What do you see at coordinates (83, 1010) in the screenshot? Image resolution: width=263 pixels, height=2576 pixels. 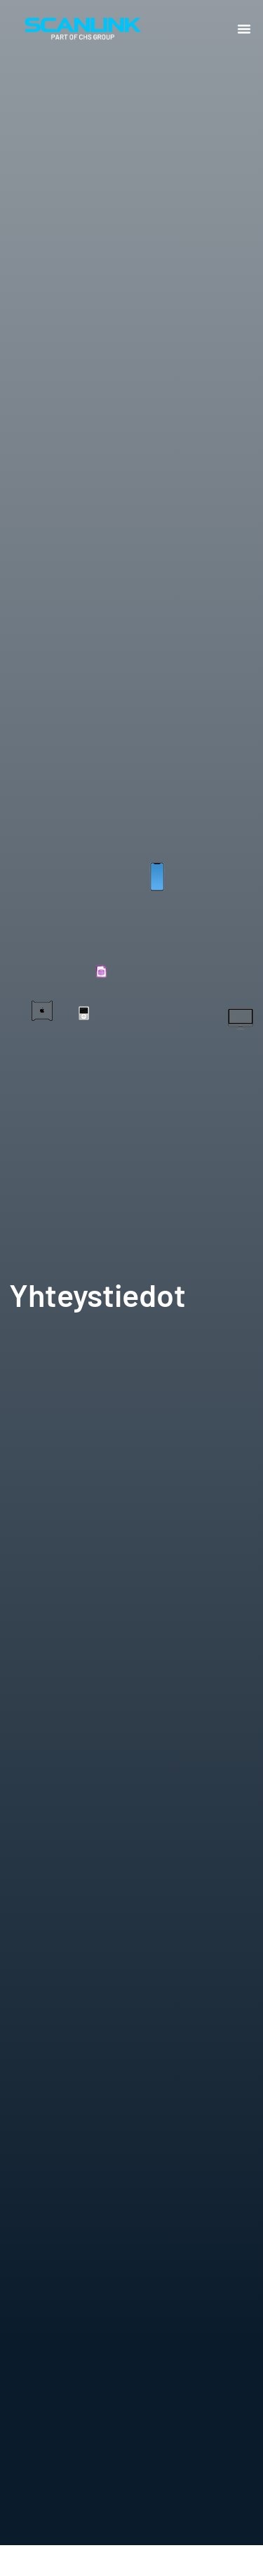 I see `iPod nano device connected` at bounding box center [83, 1010].